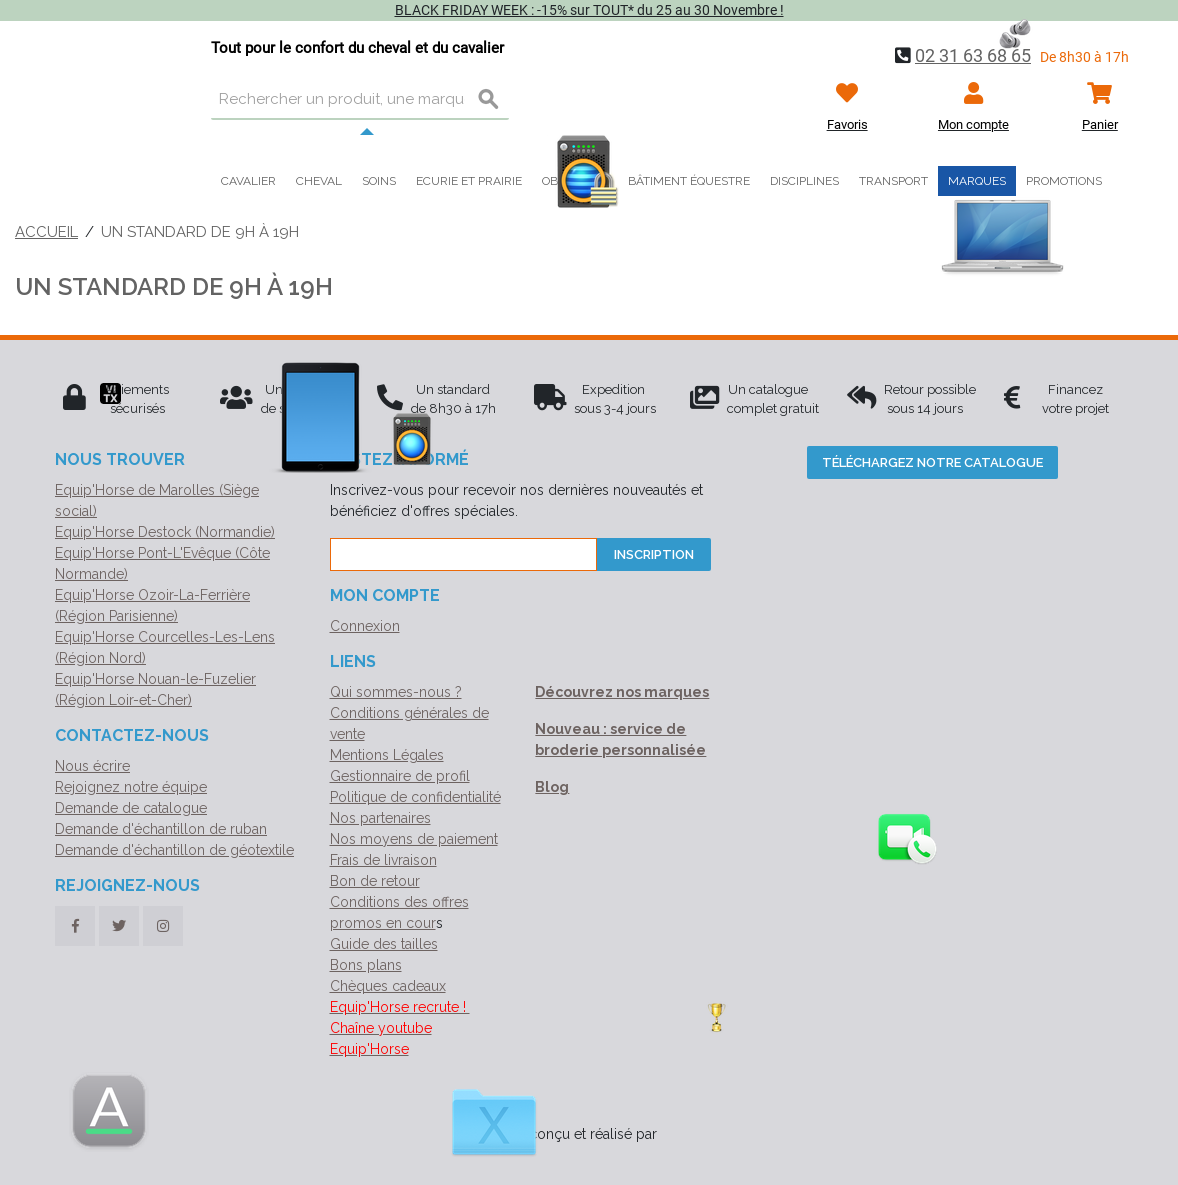 This screenshot has width=1178, height=1185. I want to click on open FaceTime to start a video or audio call, so click(906, 838).